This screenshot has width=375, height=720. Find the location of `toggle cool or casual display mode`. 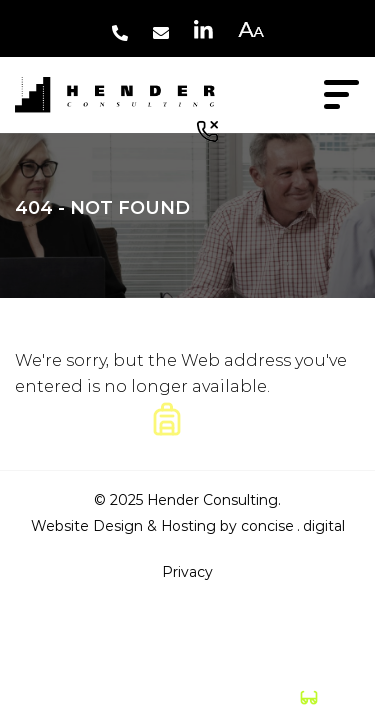

toggle cool or casual display mode is located at coordinates (309, 698).